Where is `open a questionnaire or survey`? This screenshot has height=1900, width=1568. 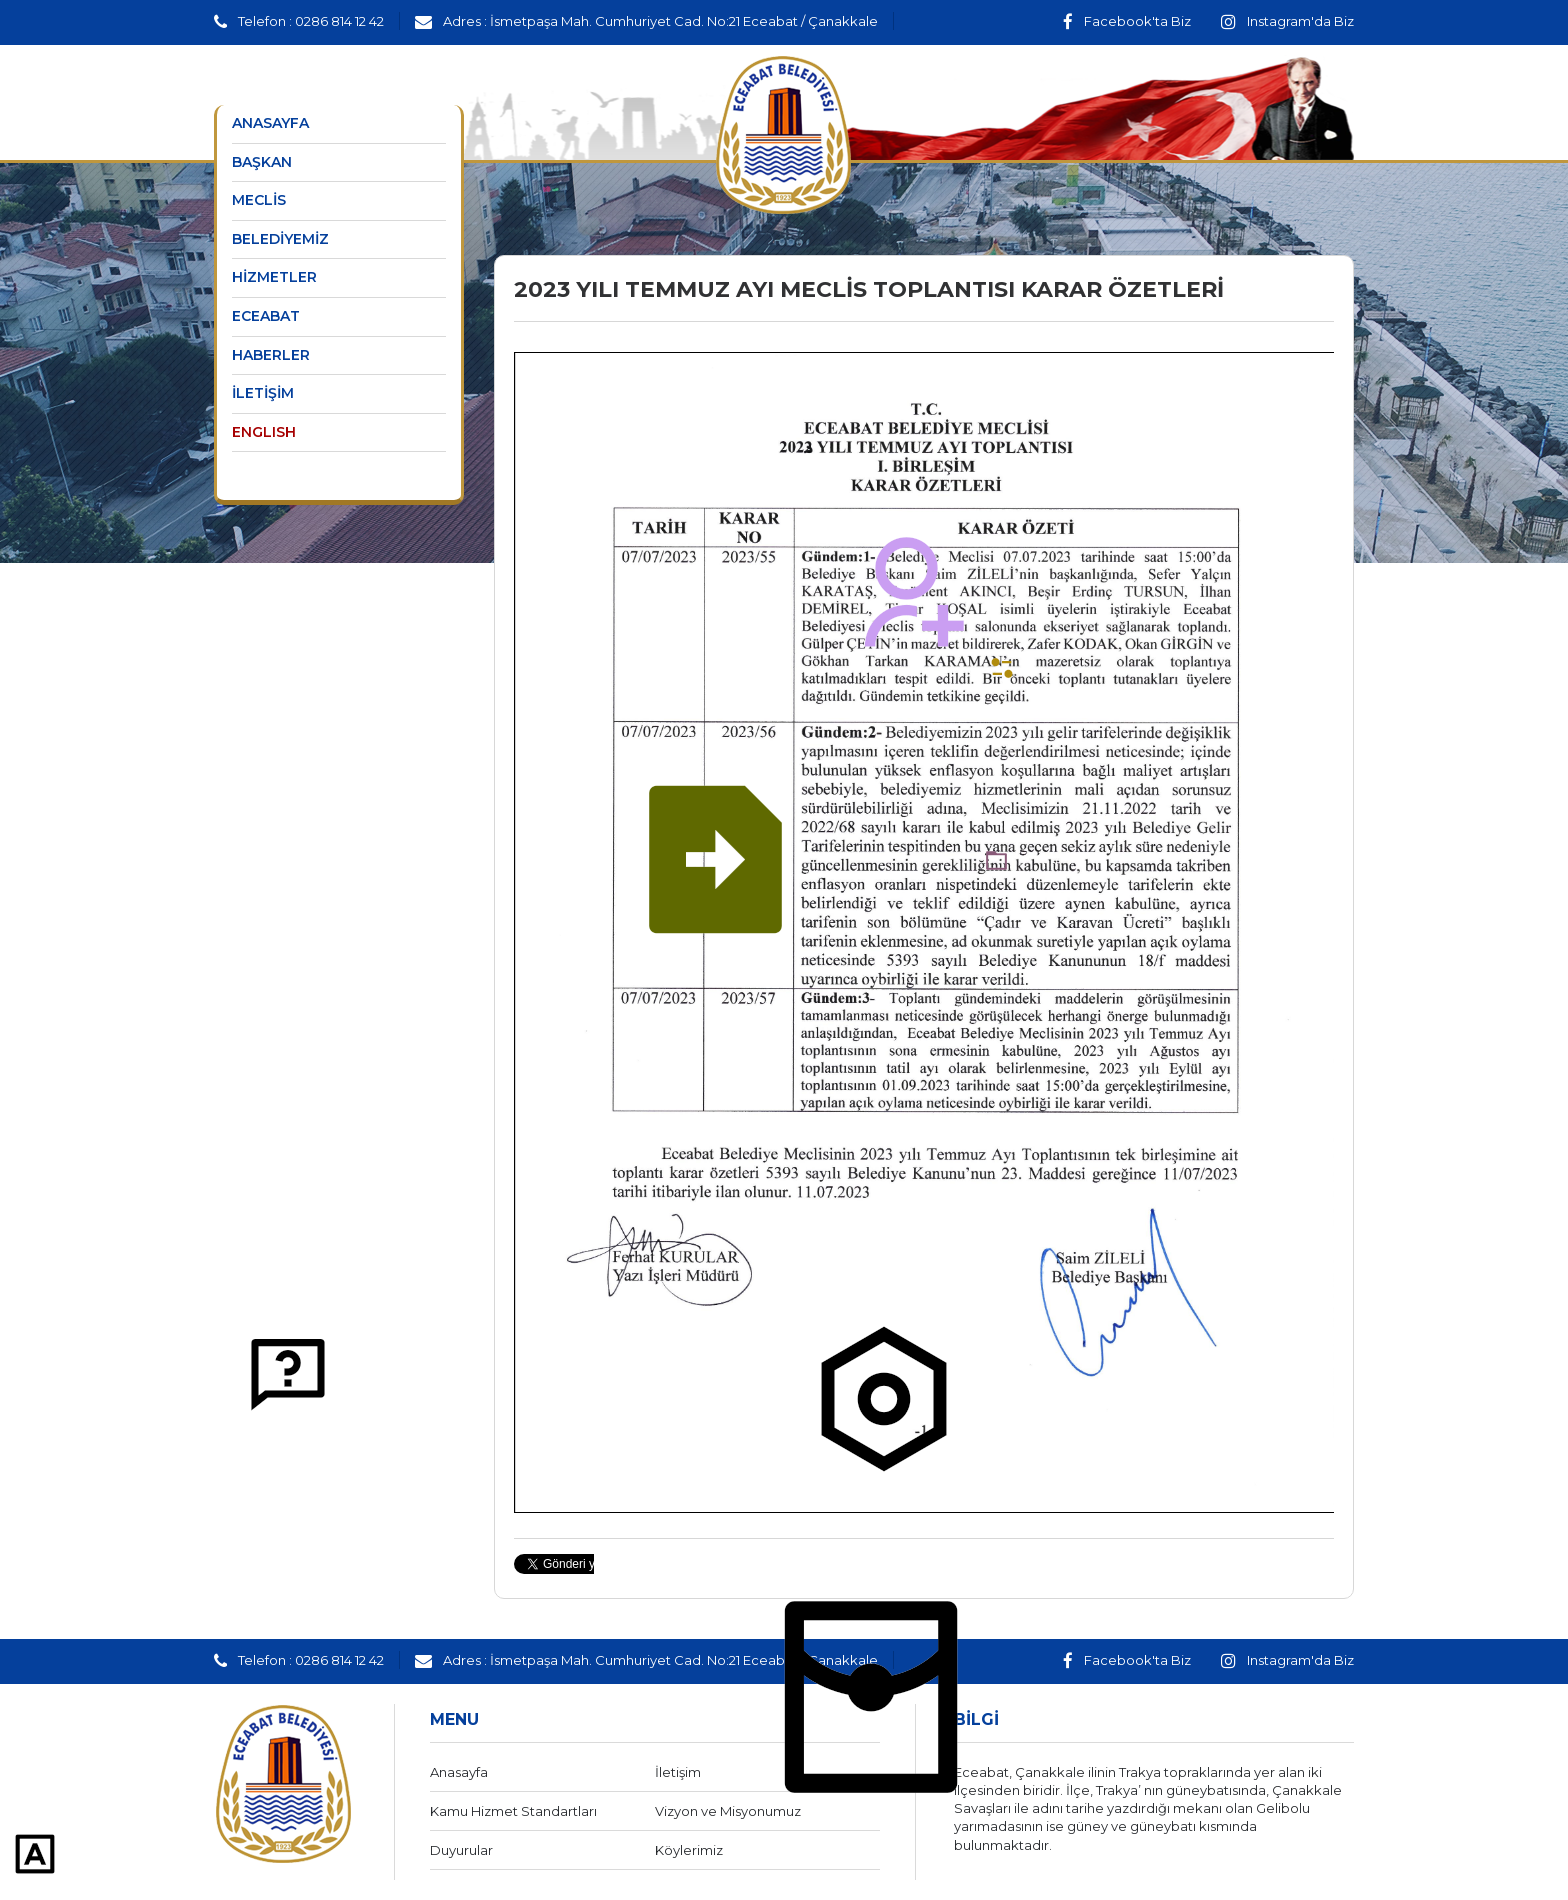 open a questionnaire or survey is located at coordinates (288, 1372).